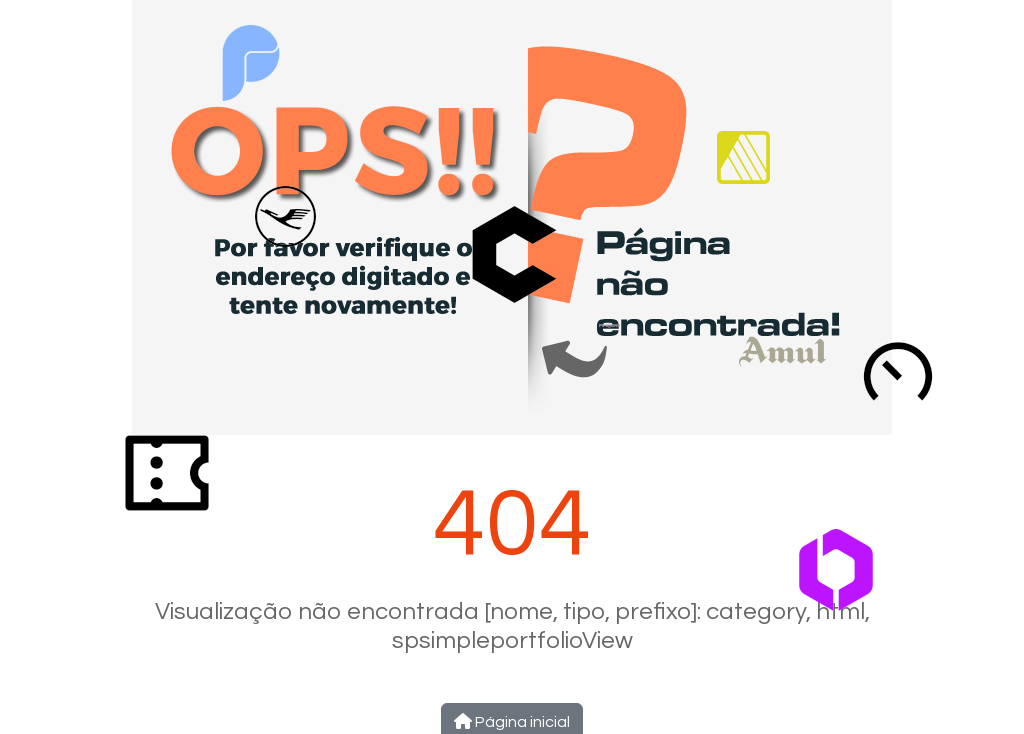  I want to click on open Codio learning platform, so click(514, 254).